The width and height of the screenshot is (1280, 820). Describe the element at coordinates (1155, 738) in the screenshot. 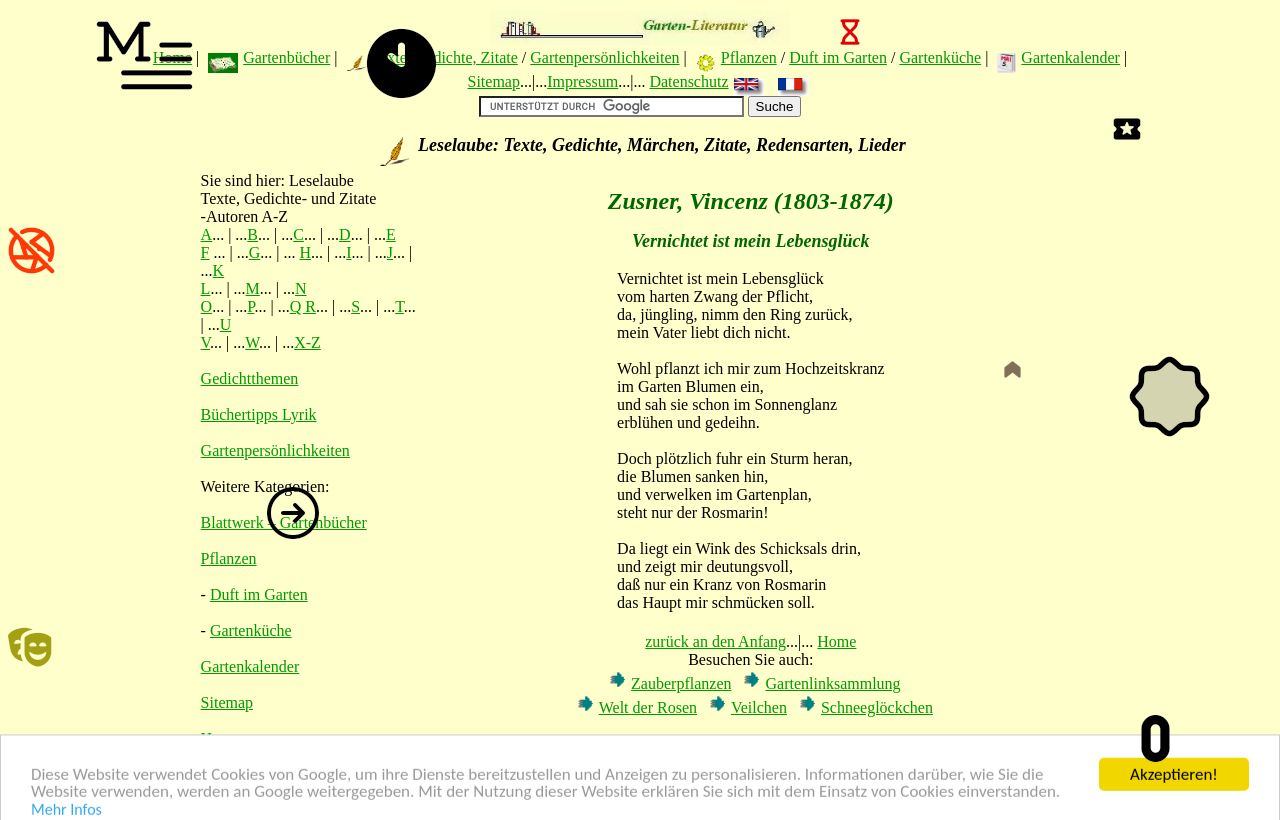

I see `indicates a lowercase letter "o" for text formatting` at that location.